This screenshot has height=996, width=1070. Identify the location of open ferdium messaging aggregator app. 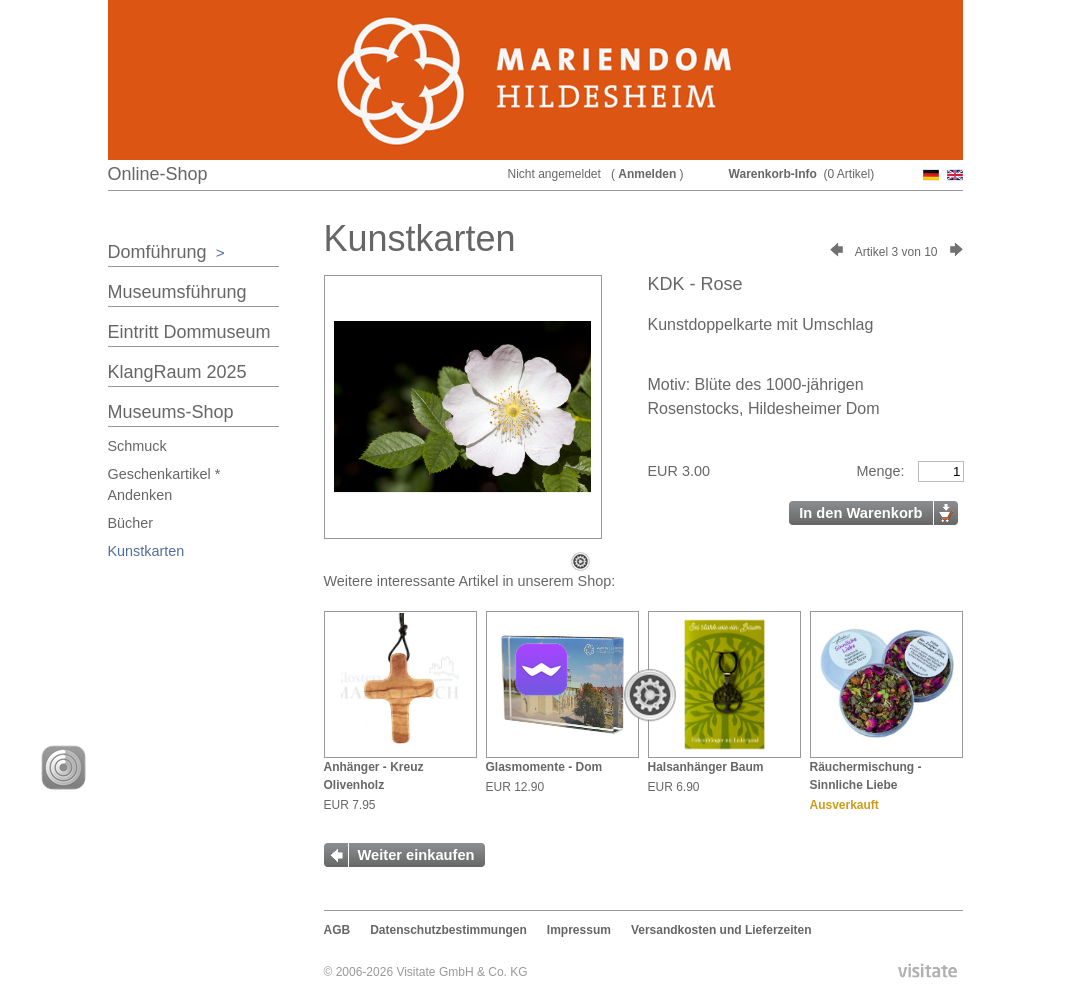
(541, 669).